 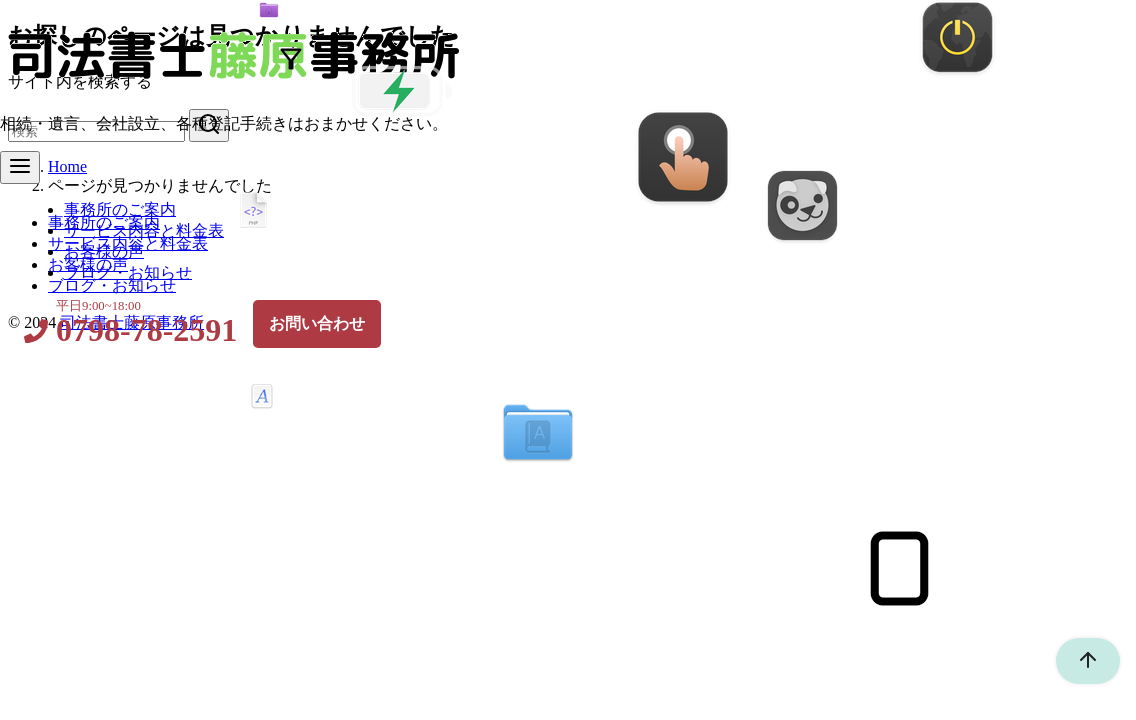 I want to click on open typography or font-related files folder, so click(x=538, y=432).